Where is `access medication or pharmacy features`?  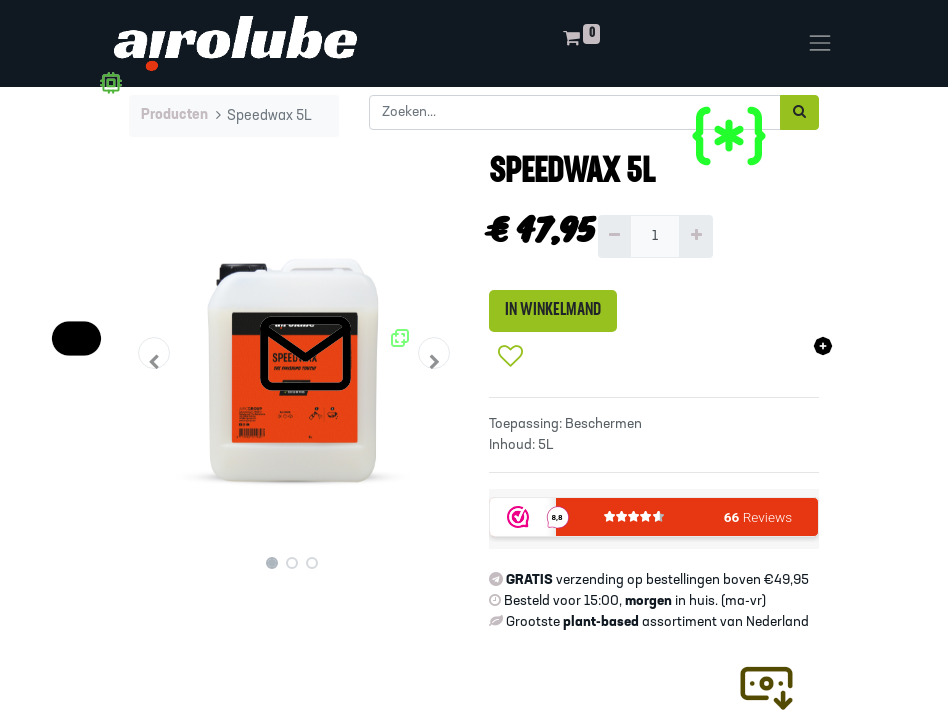
access medication or pharmacy features is located at coordinates (76, 338).